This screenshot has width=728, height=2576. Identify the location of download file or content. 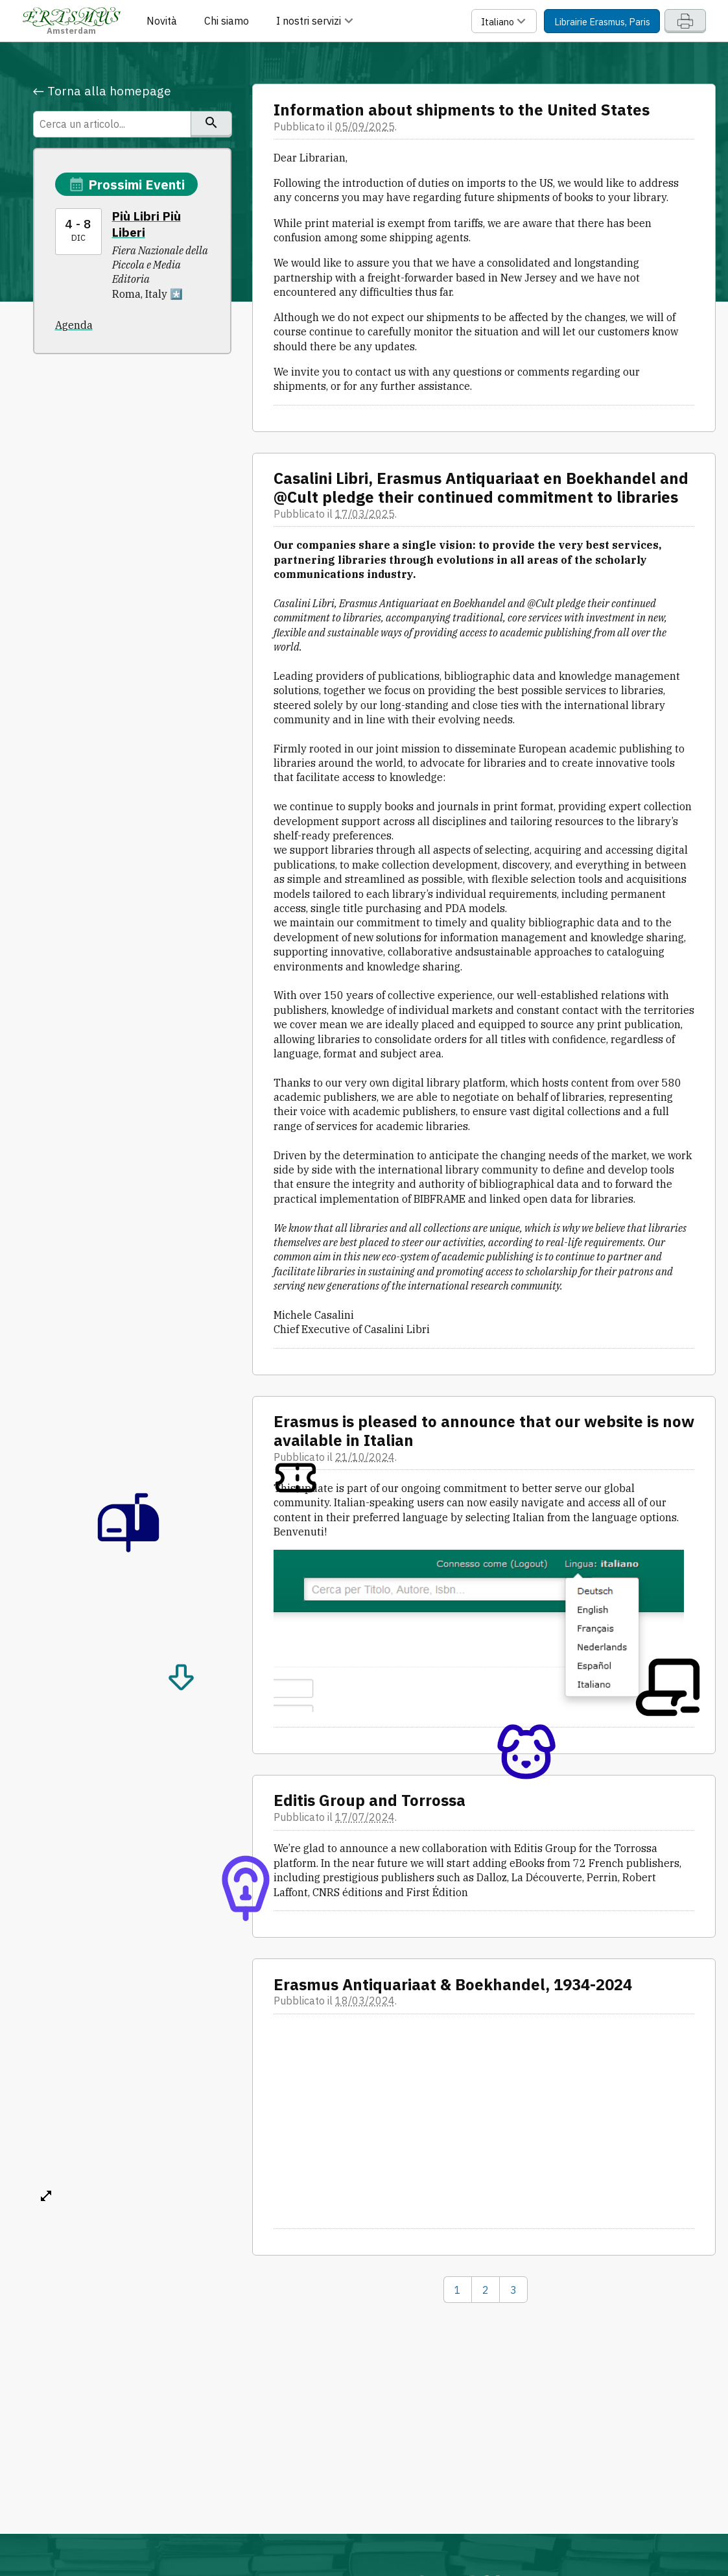
(181, 1676).